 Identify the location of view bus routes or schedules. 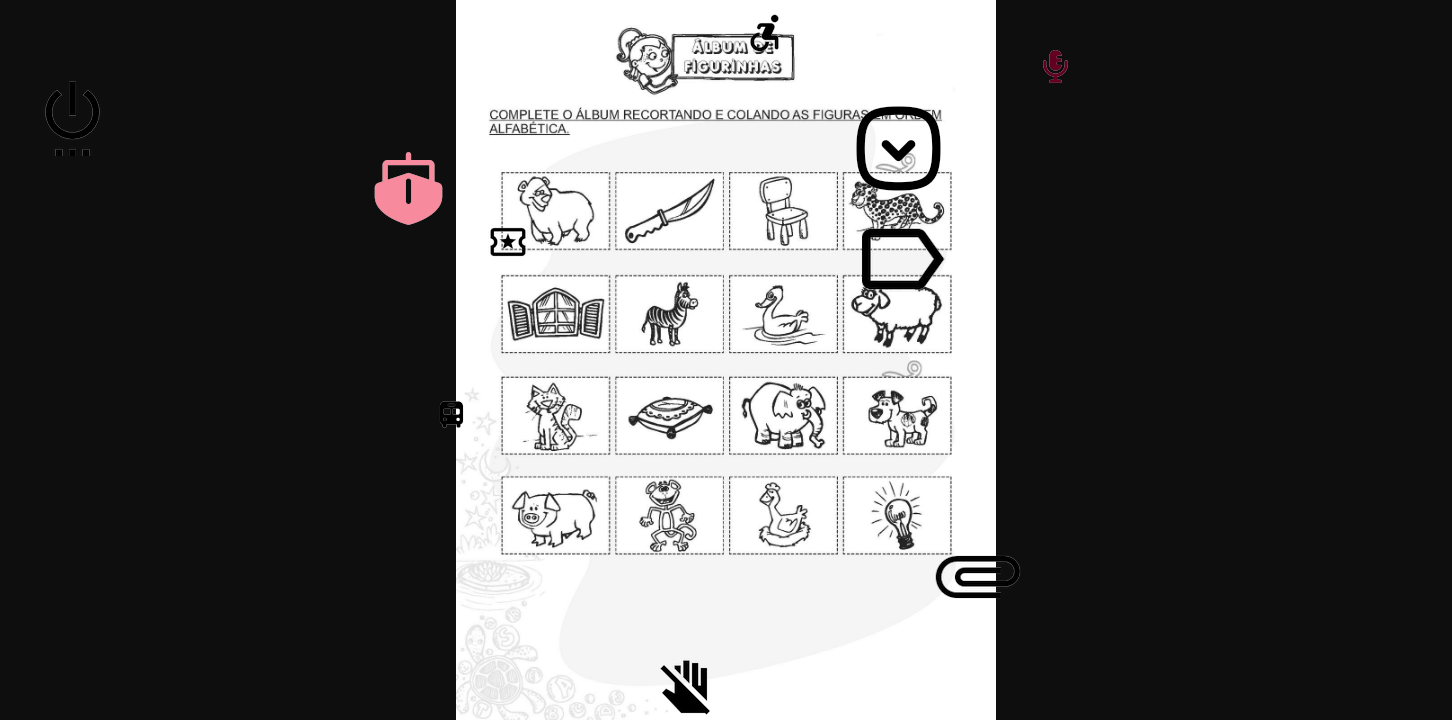
(451, 414).